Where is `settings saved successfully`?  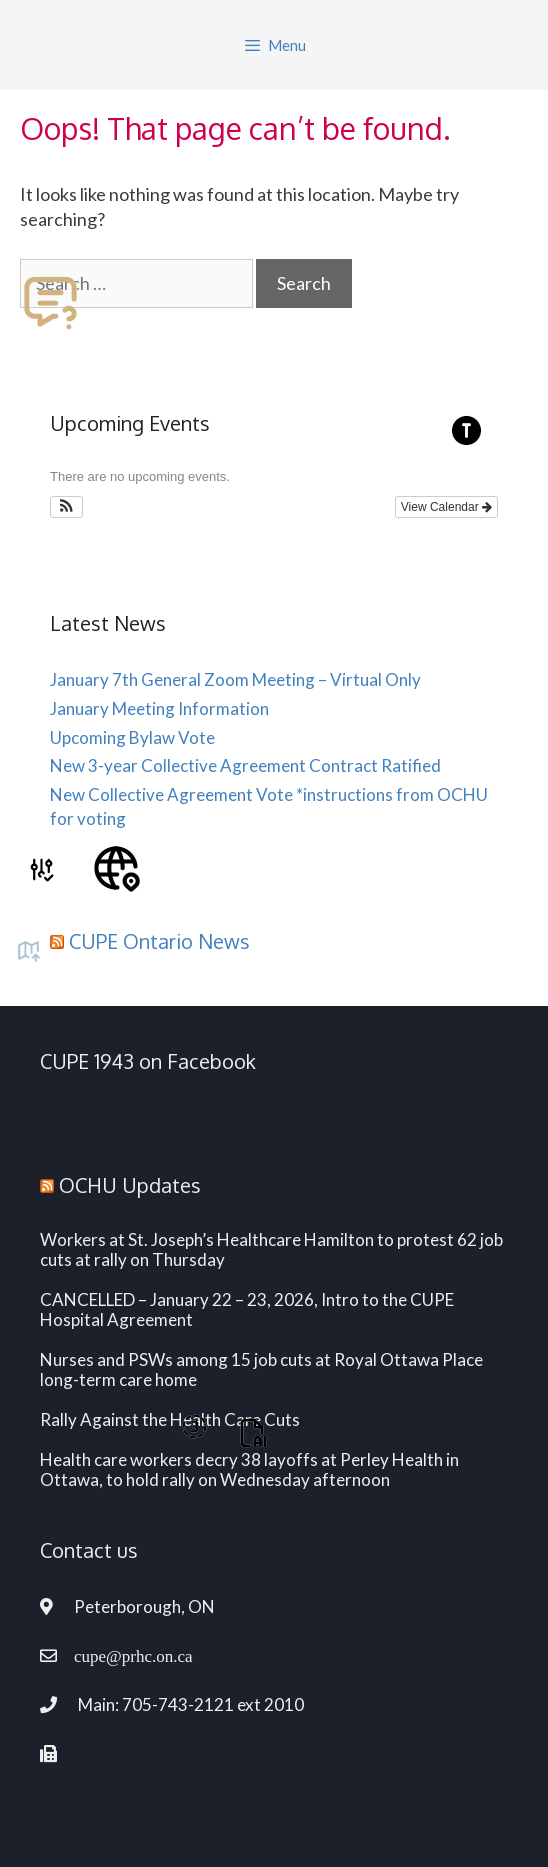
settings saved successfully is located at coordinates (41, 869).